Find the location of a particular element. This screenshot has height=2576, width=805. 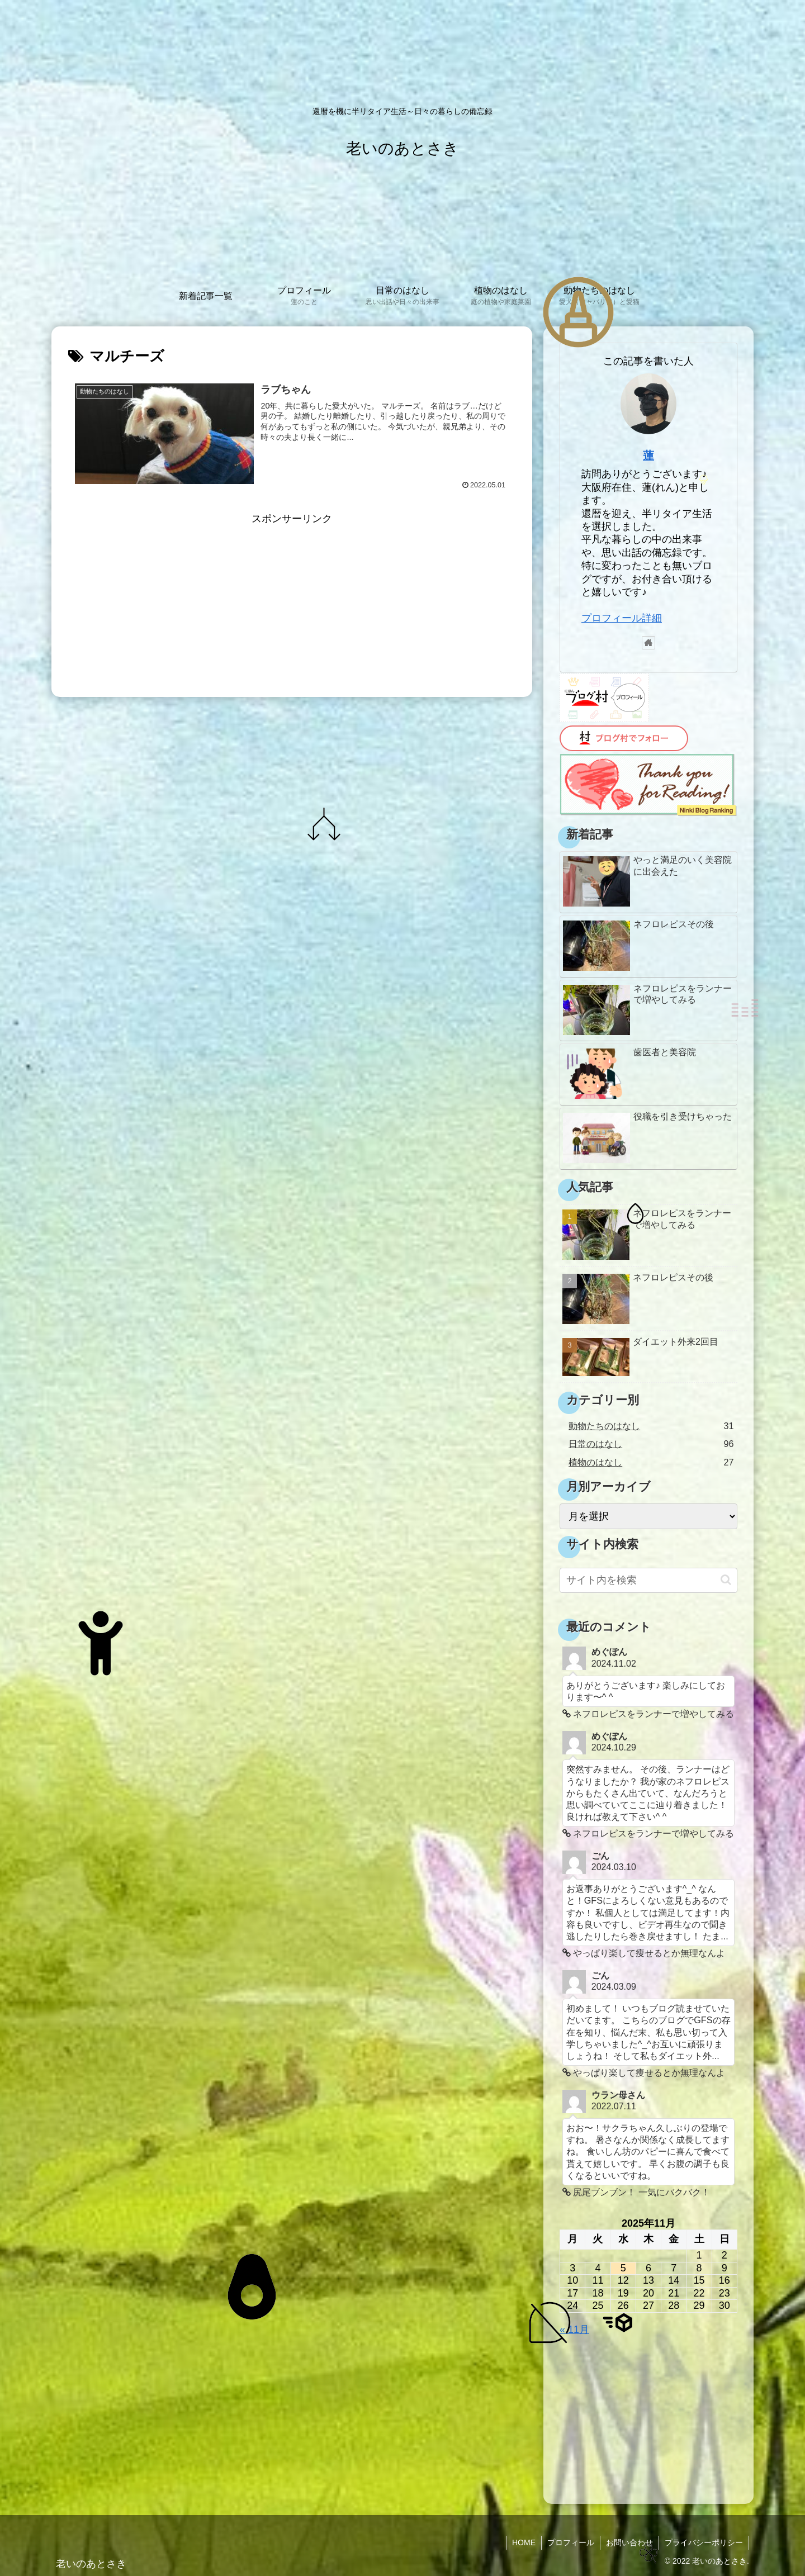

indicates luck or bonus reward feature is located at coordinates (648, 2553).